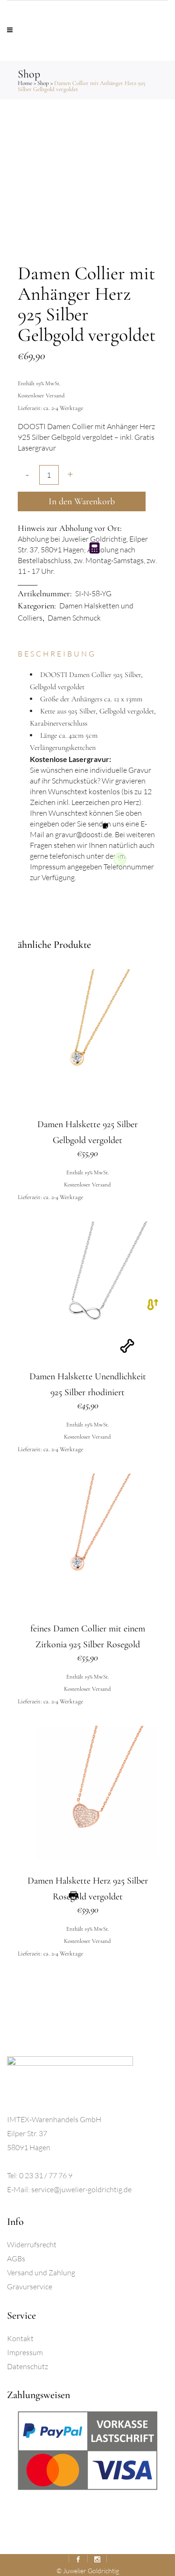 Image resolution: width=175 pixels, height=2576 pixels. What do you see at coordinates (105, 826) in the screenshot?
I see `add a new sticky note` at bounding box center [105, 826].